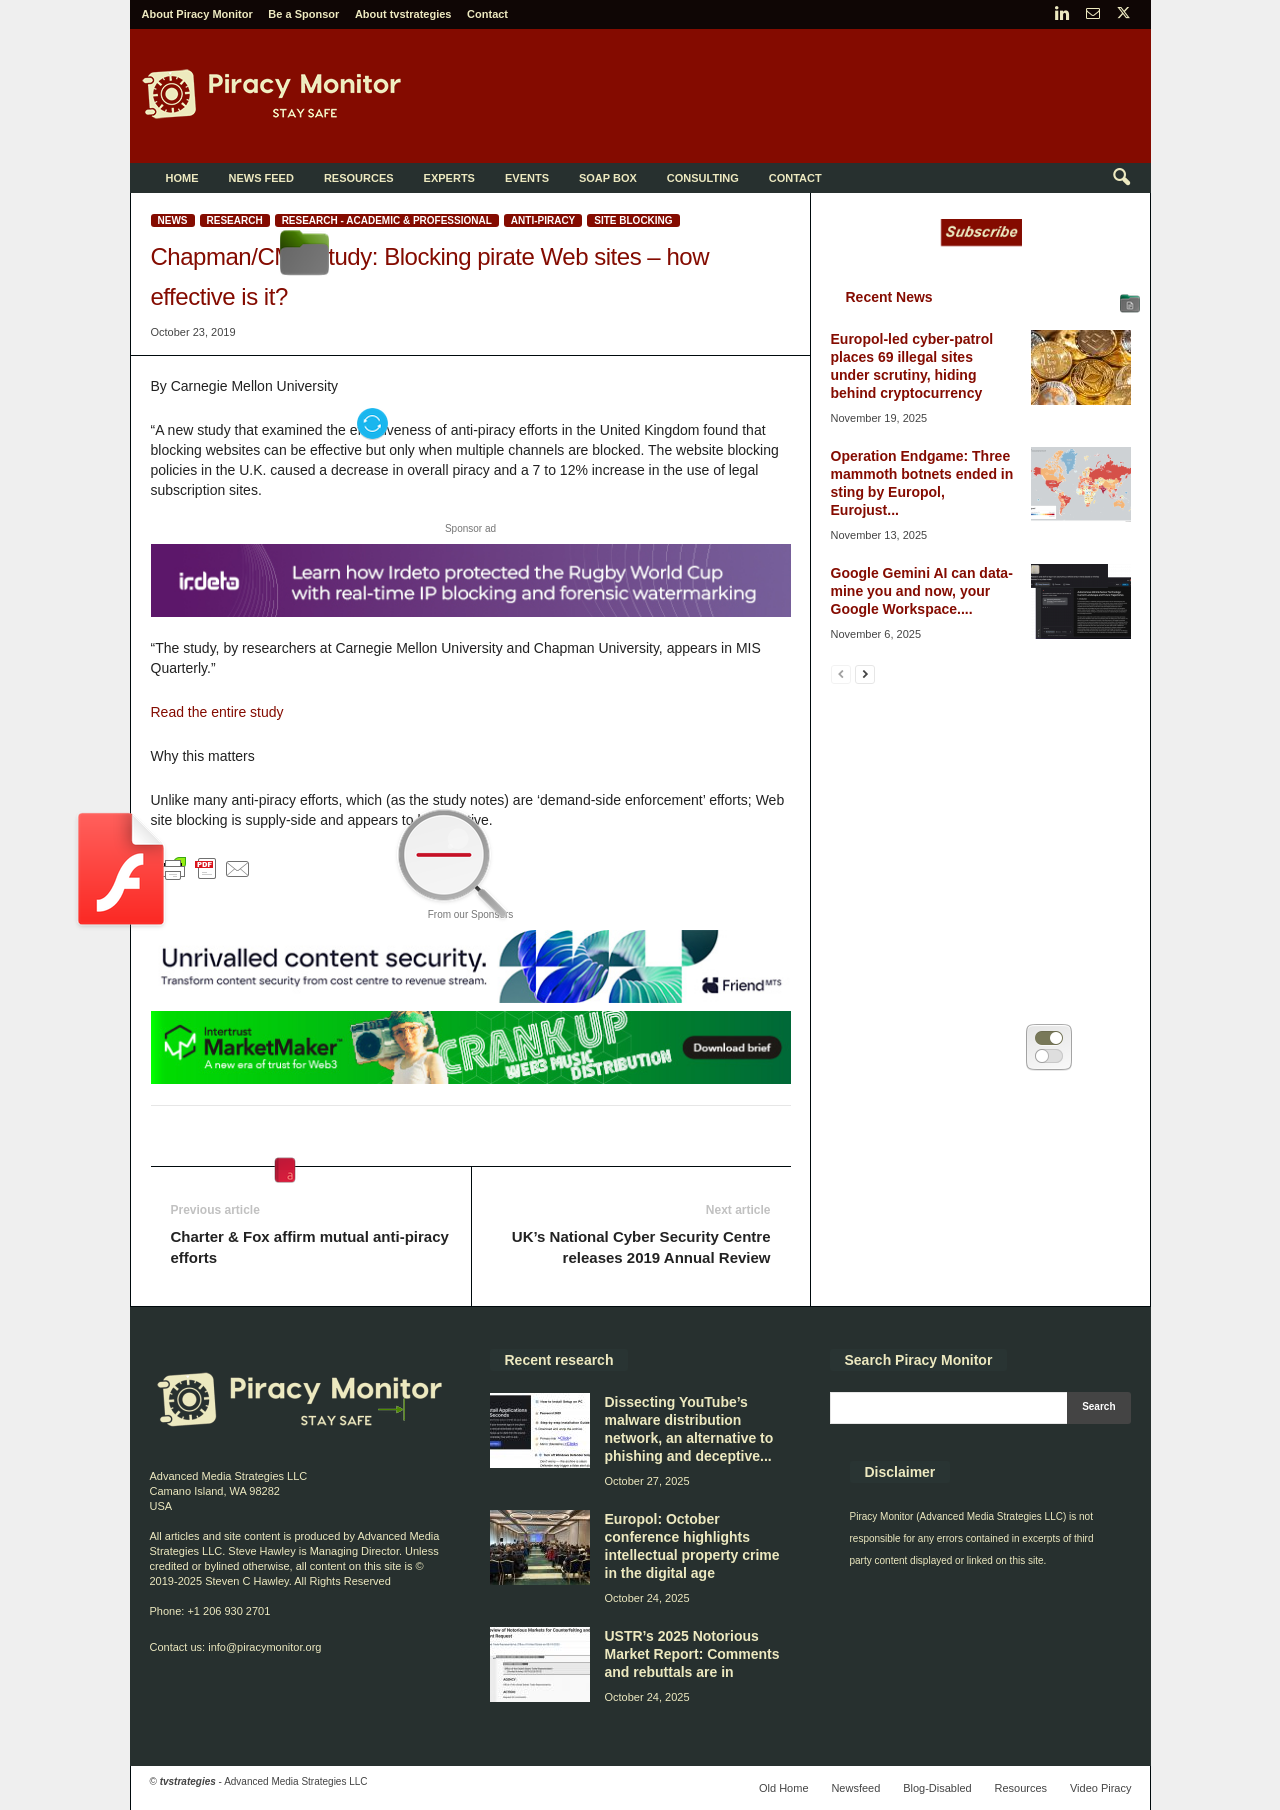  I want to click on file is currently syncing with Insync cloud storage, so click(372, 423).